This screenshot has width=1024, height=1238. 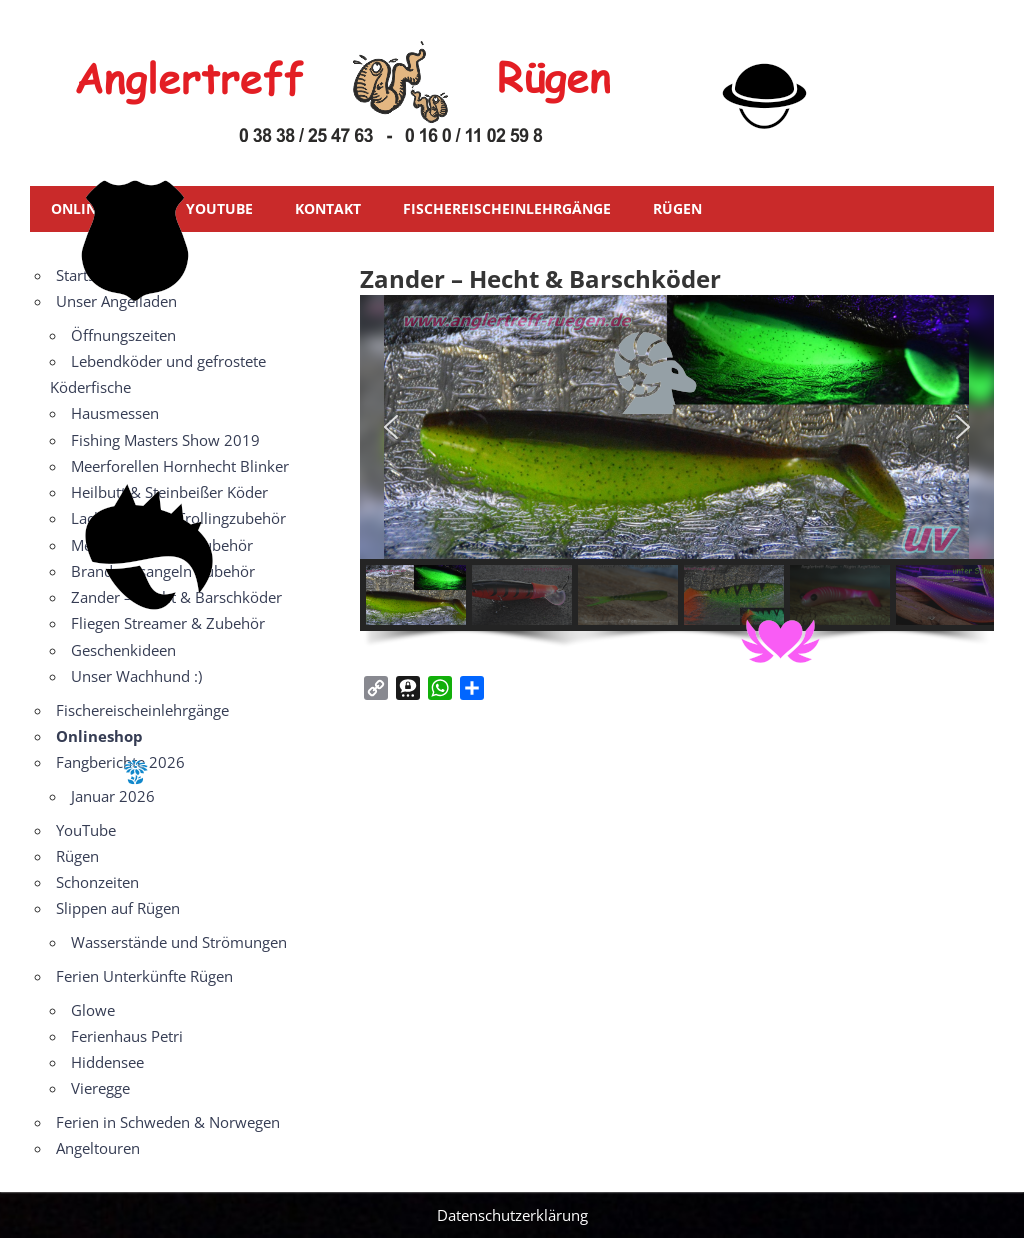 I want to click on view law enforcement or security features, so click(x=135, y=241).